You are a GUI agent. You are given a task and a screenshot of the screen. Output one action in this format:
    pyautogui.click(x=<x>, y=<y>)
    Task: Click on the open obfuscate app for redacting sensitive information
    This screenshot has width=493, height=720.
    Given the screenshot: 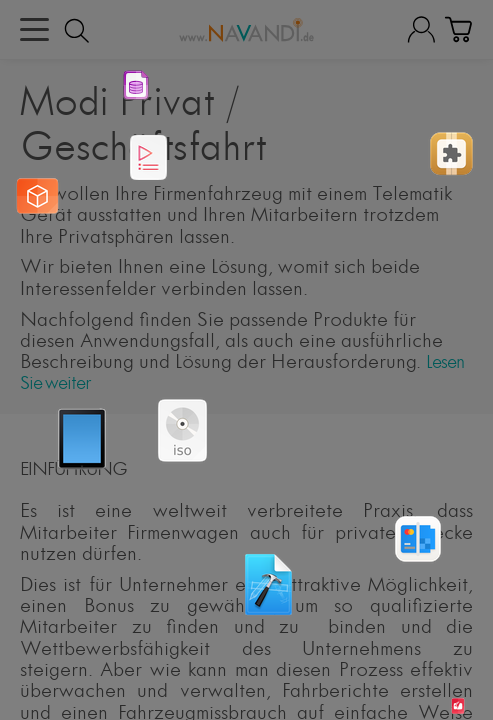 What is the action you would take?
    pyautogui.click(x=418, y=539)
    